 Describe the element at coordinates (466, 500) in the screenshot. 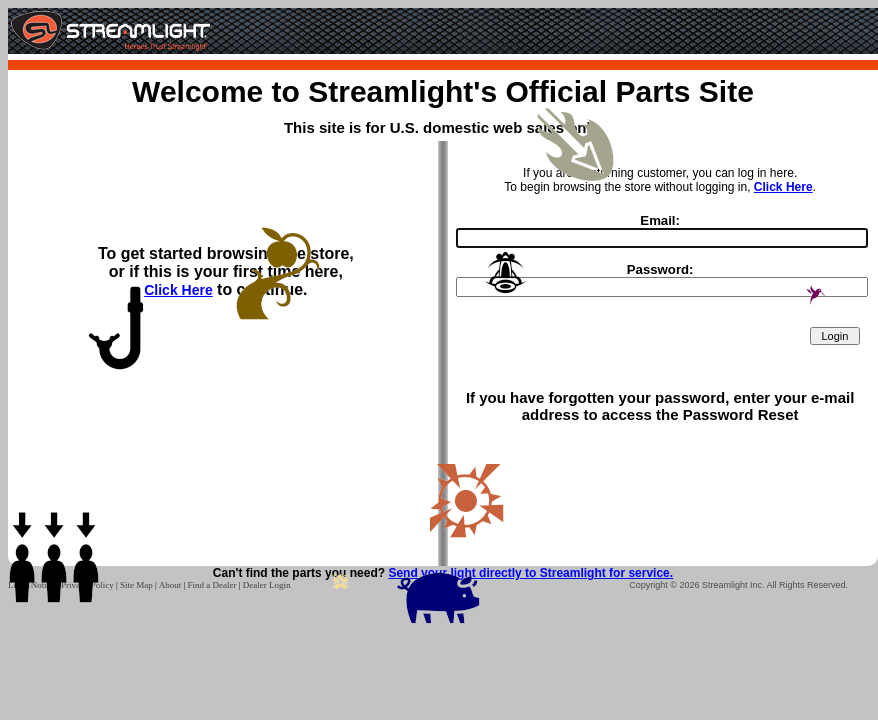

I see `indicates a critical hit or power attack in gameplay` at that location.